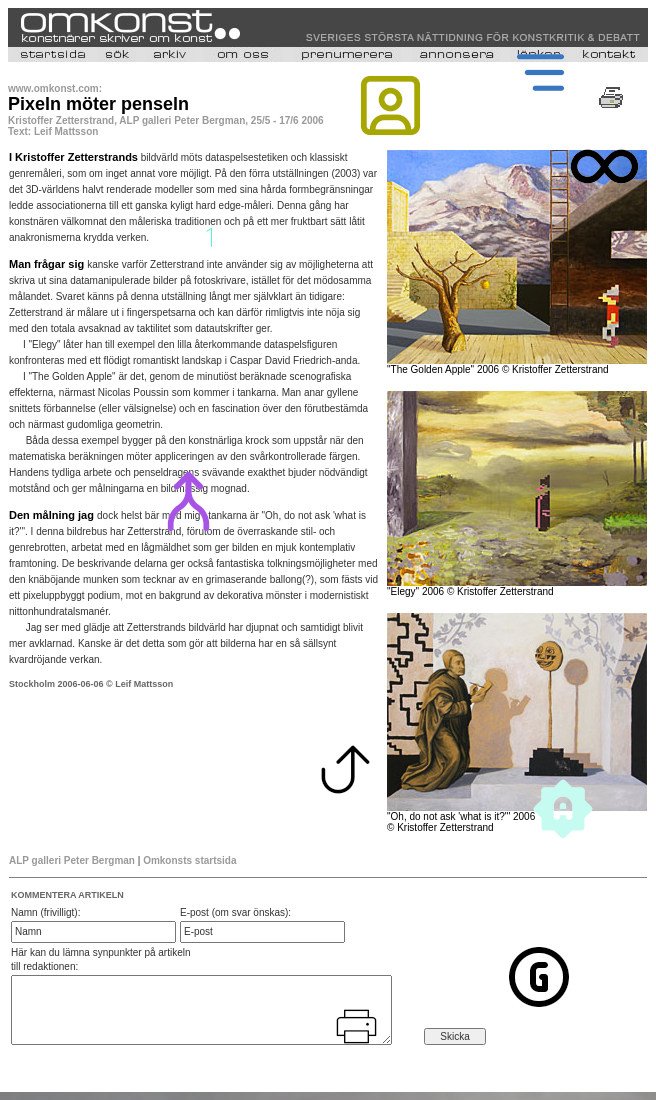  I want to click on indicates unlimited or infinite content, so click(604, 166).